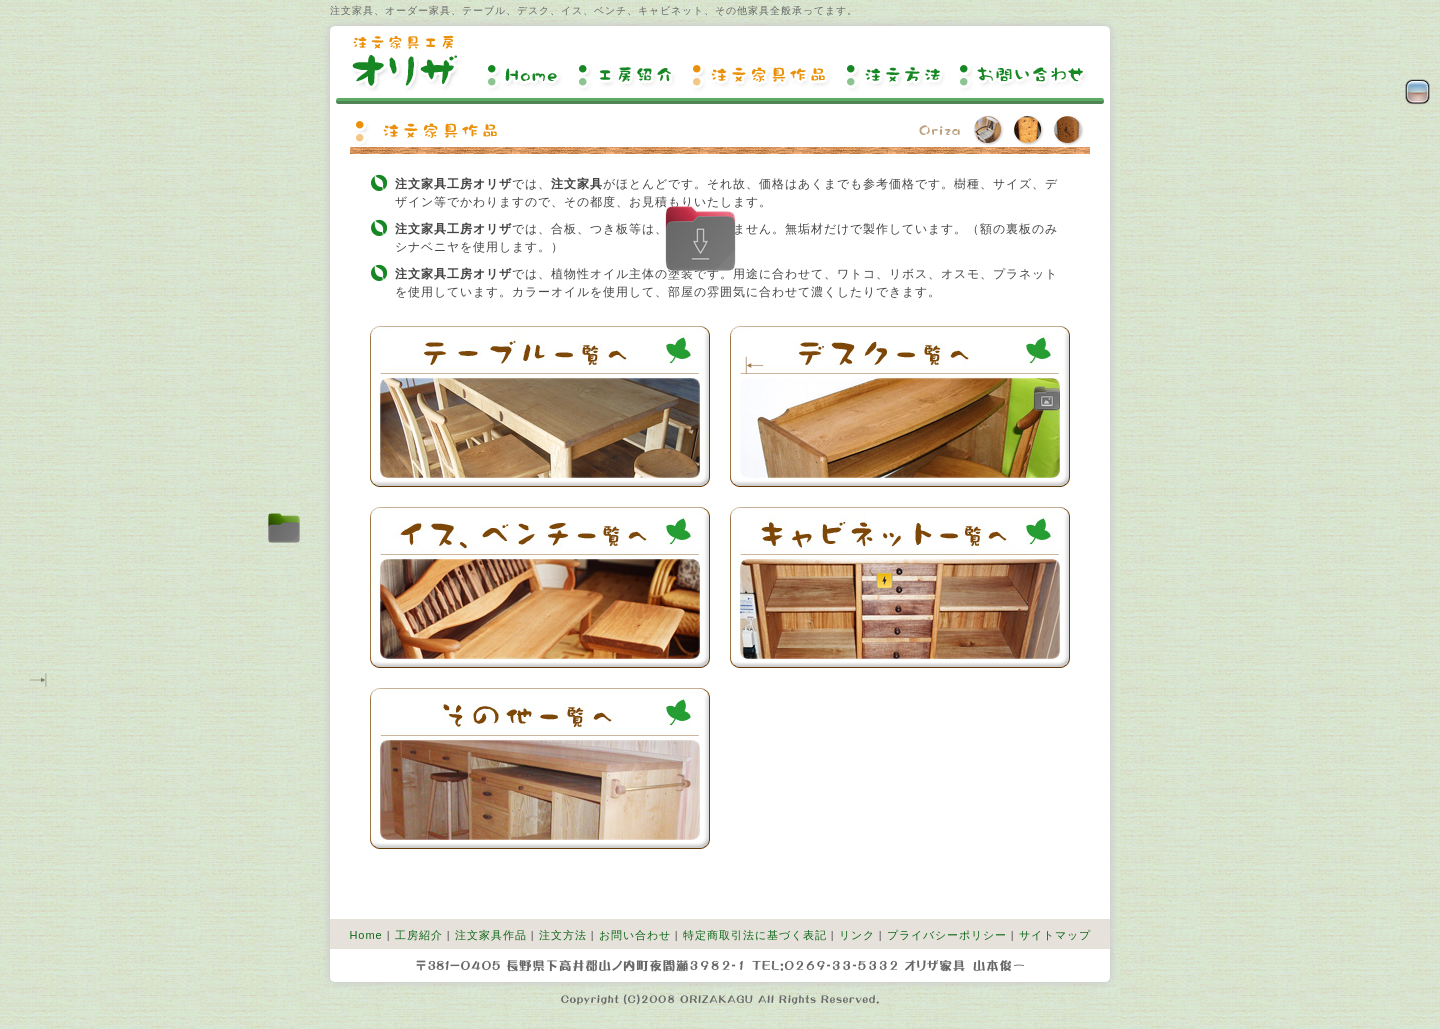  Describe the element at coordinates (1417, 93) in the screenshot. I see `access background textures and materials library` at that location.